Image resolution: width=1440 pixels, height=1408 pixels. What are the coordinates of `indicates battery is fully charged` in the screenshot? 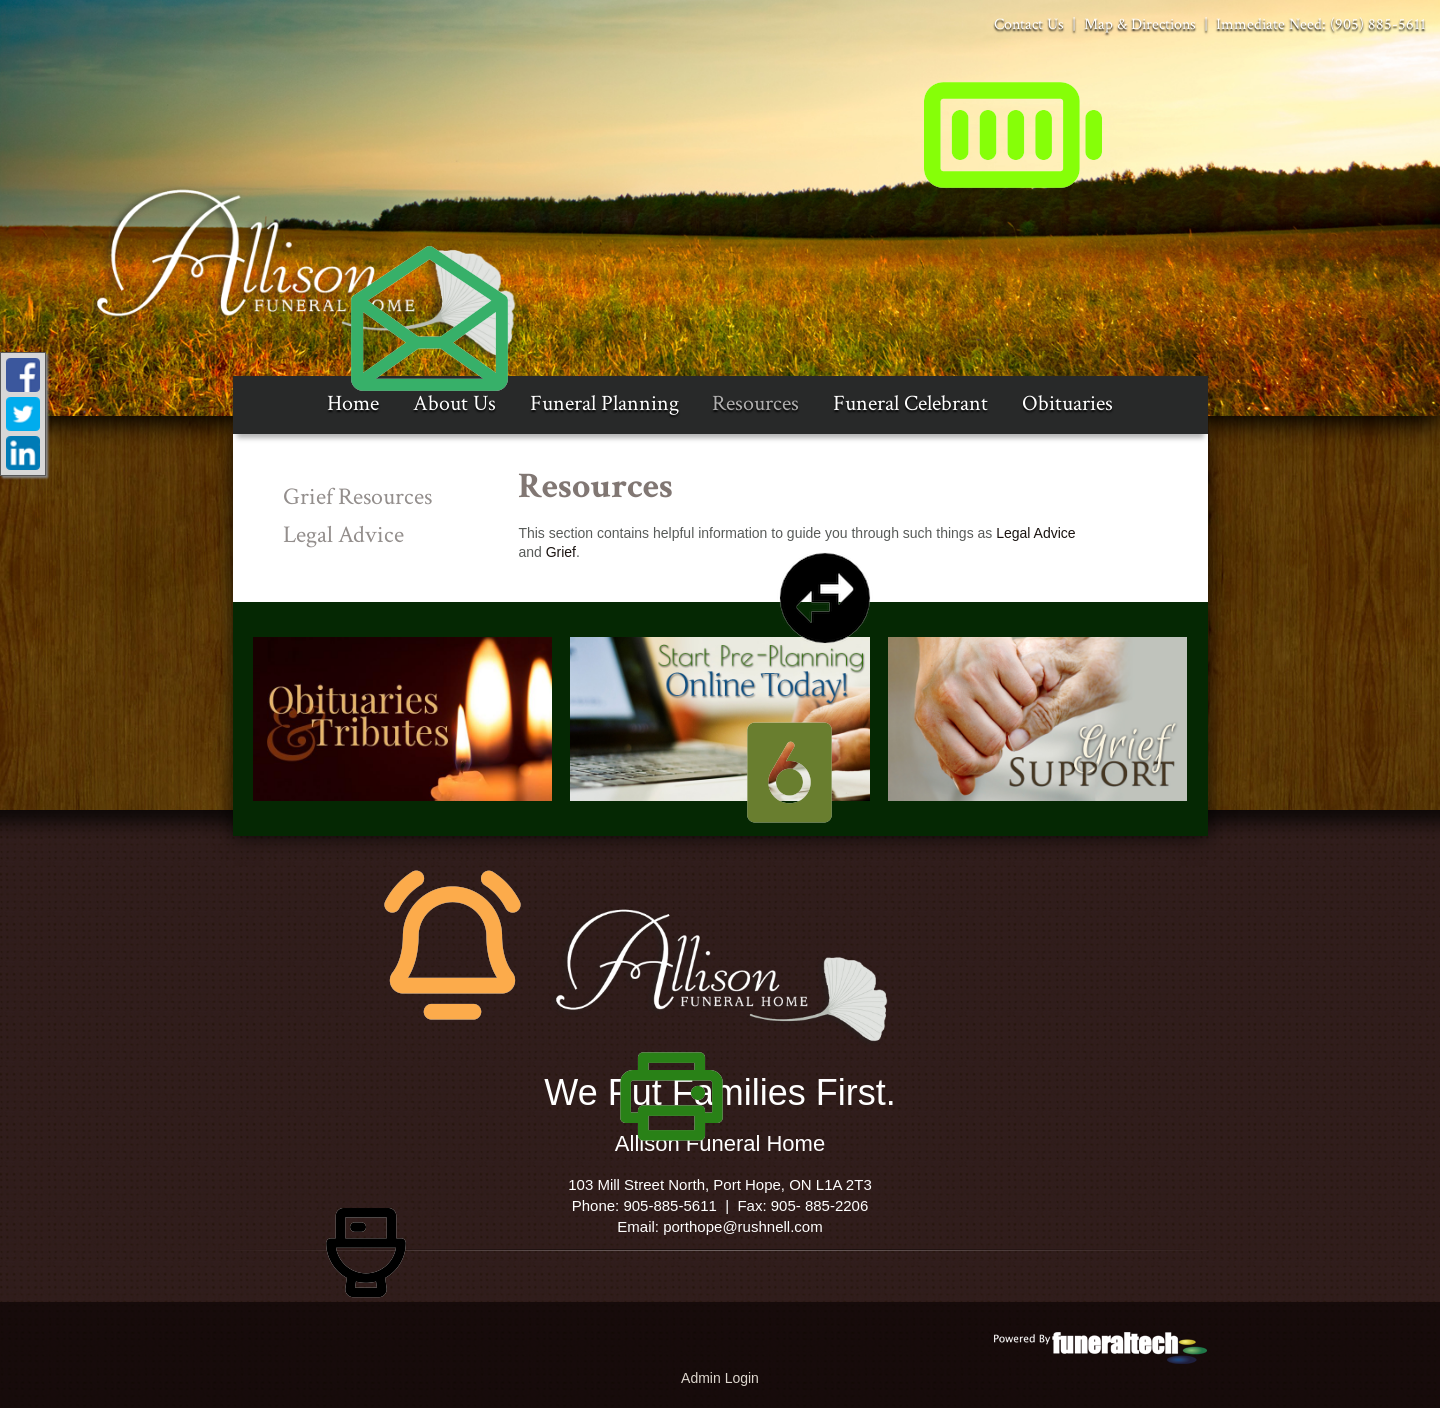 It's located at (1013, 135).